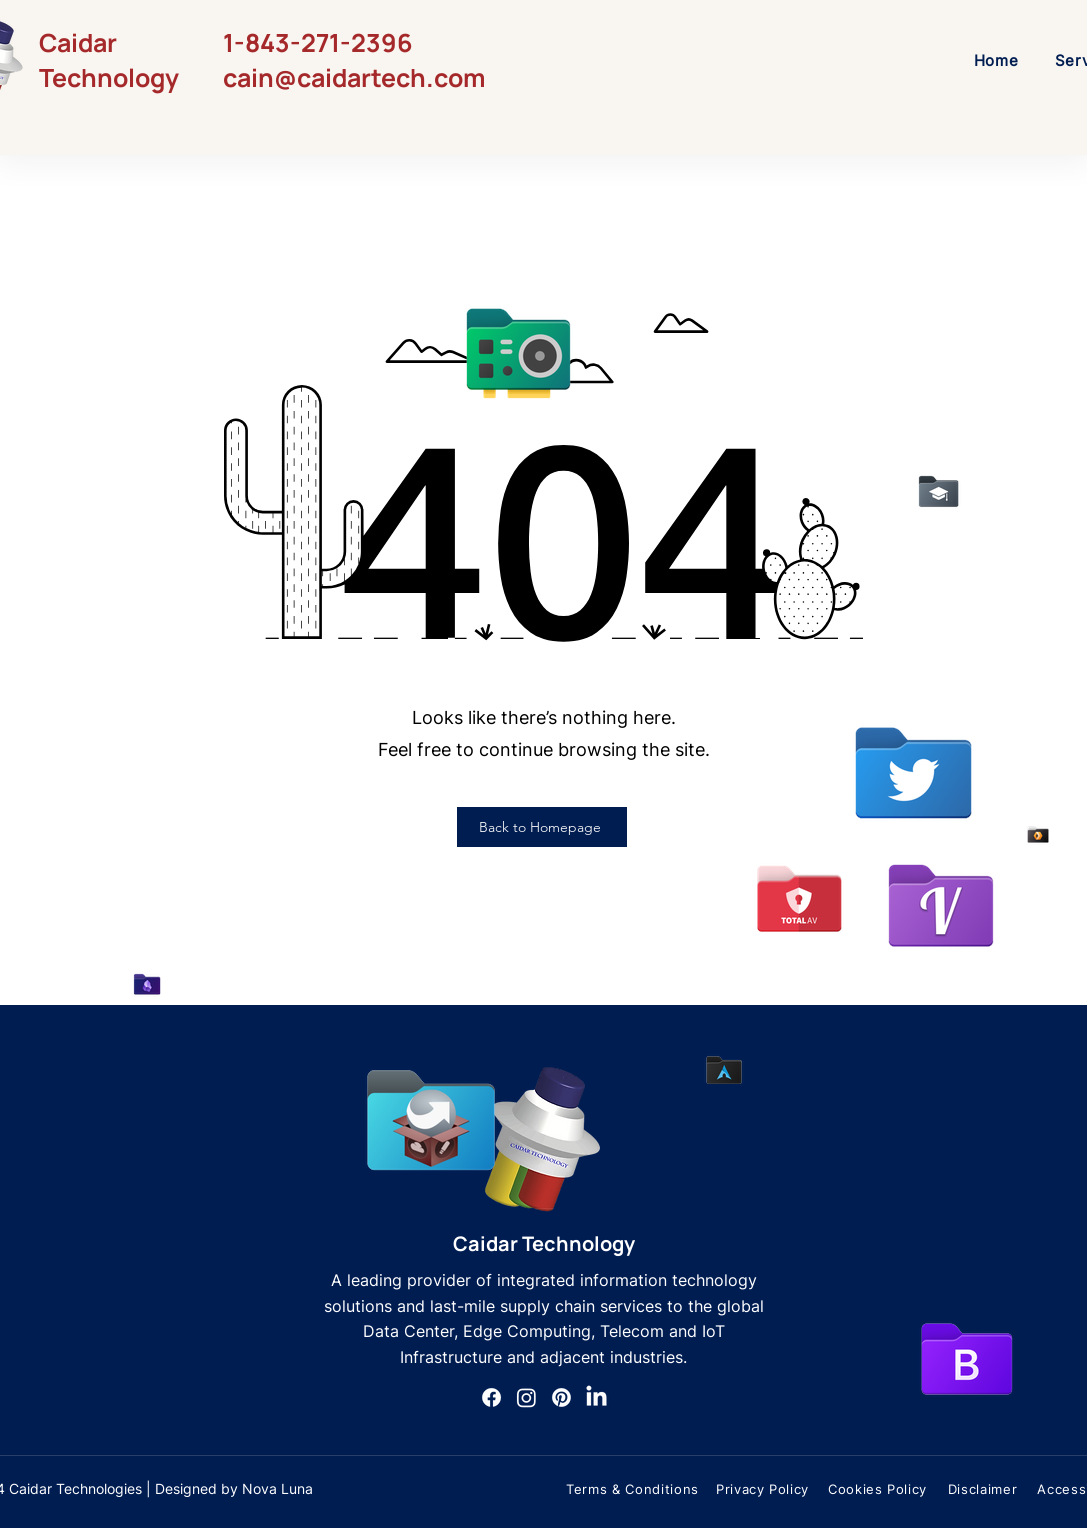  What do you see at coordinates (938, 492) in the screenshot?
I see `open education or coursework folder` at bounding box center [938, 492].